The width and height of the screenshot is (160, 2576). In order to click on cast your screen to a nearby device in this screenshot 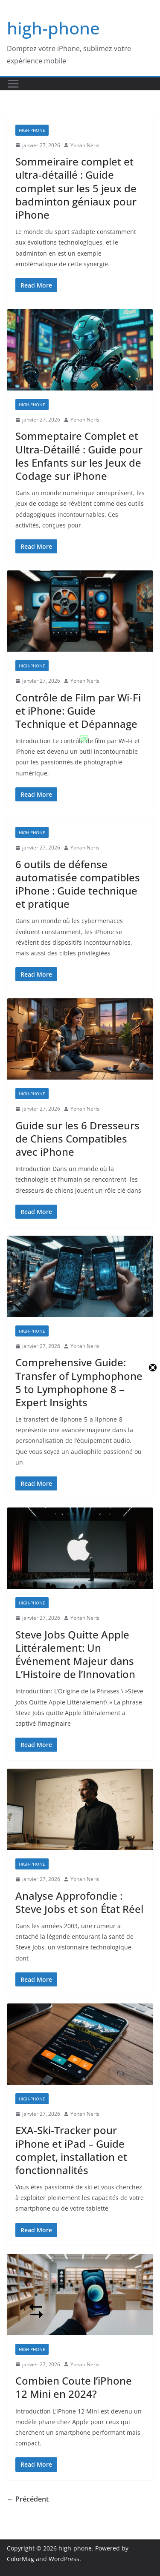, I will do `click(84, 738)`.